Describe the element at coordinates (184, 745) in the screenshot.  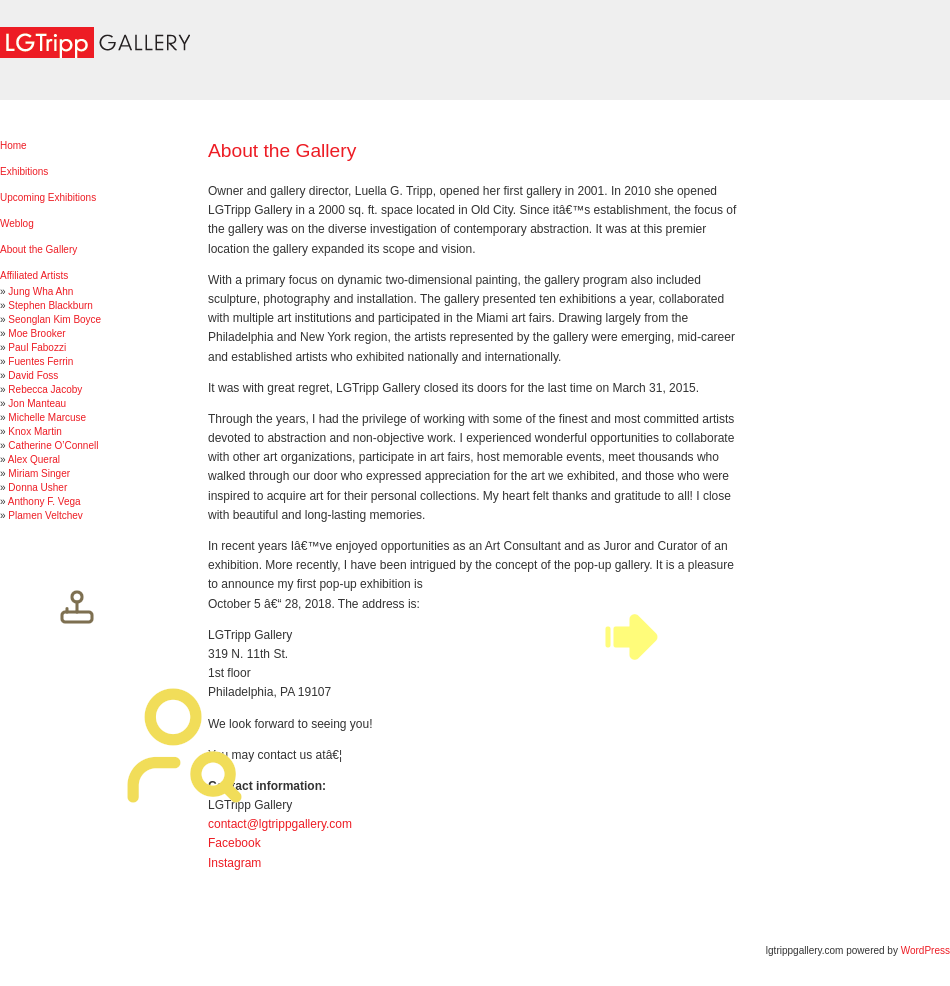
I see `search for a user or contact` at that location.